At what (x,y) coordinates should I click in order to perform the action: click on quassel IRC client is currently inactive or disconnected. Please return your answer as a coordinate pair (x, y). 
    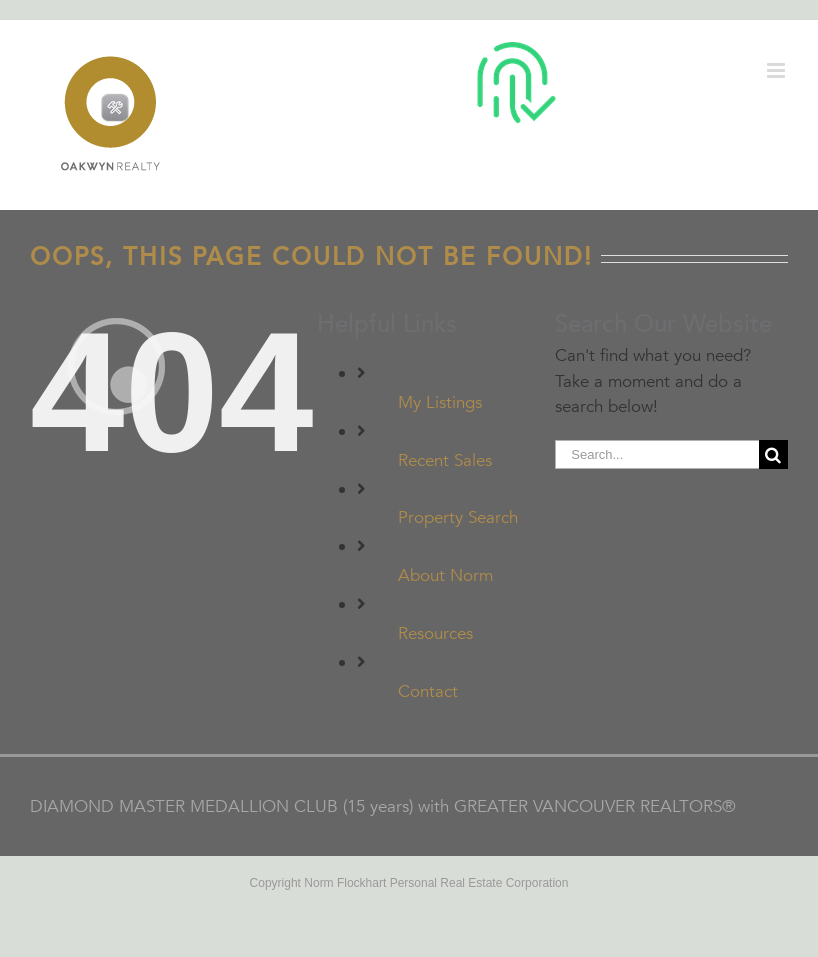
    Looking at the image, I should click on (116, 366).